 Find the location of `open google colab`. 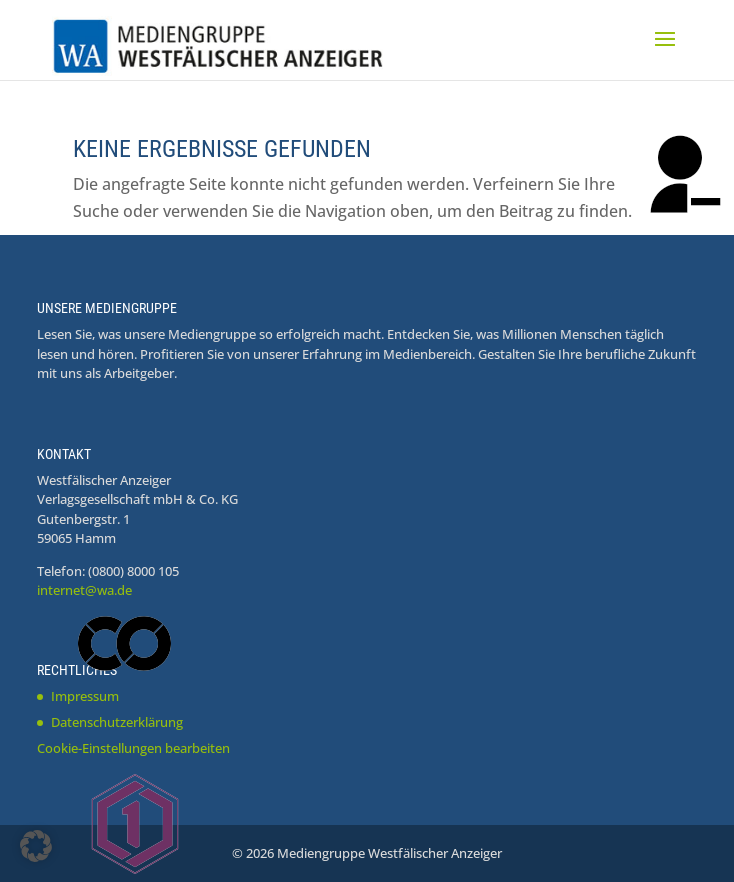

open google colab is located at coordinates (124, 643).